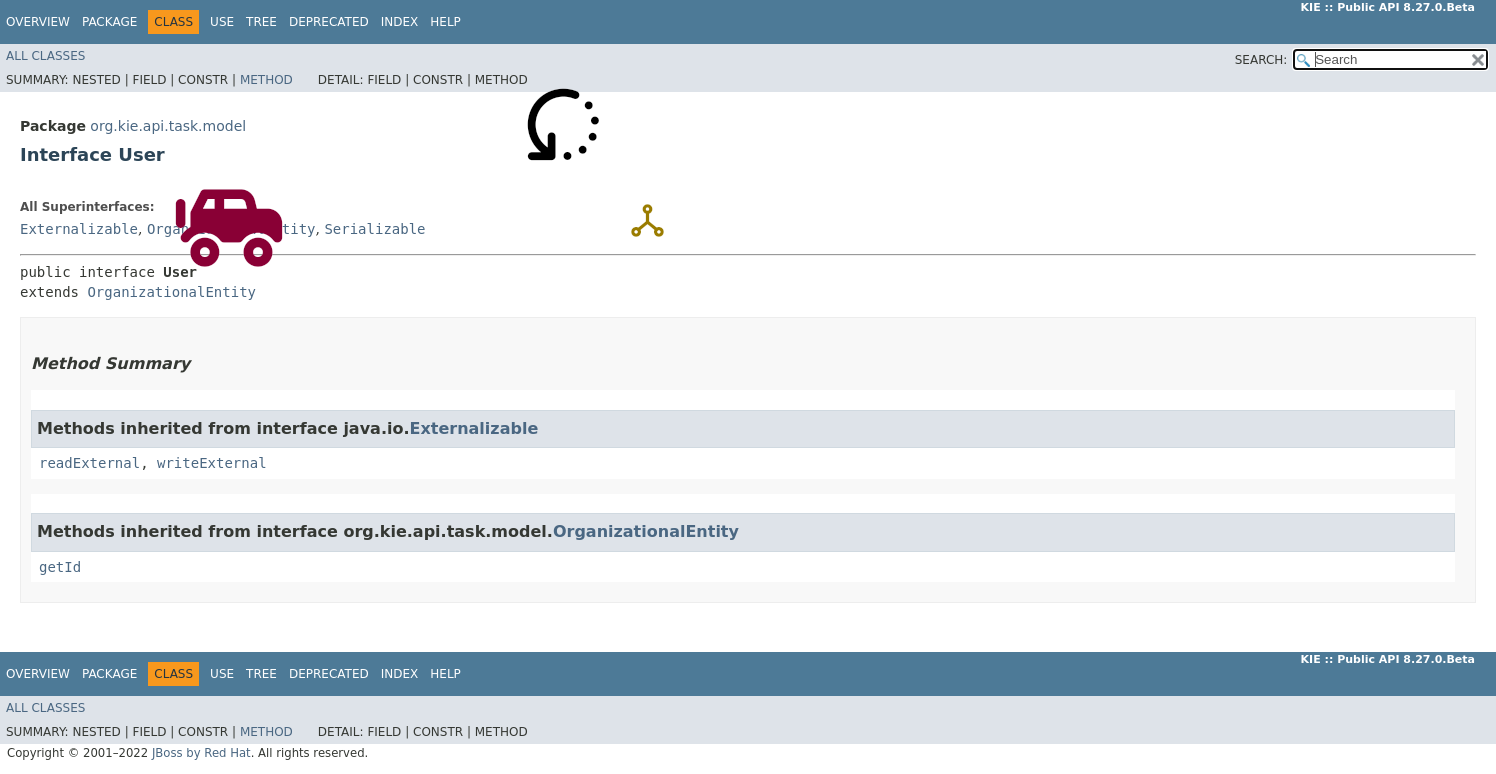  Describe the element at coordinates (563, 124) in the screenshot. I see `rotate content counterclockwise` at that location.